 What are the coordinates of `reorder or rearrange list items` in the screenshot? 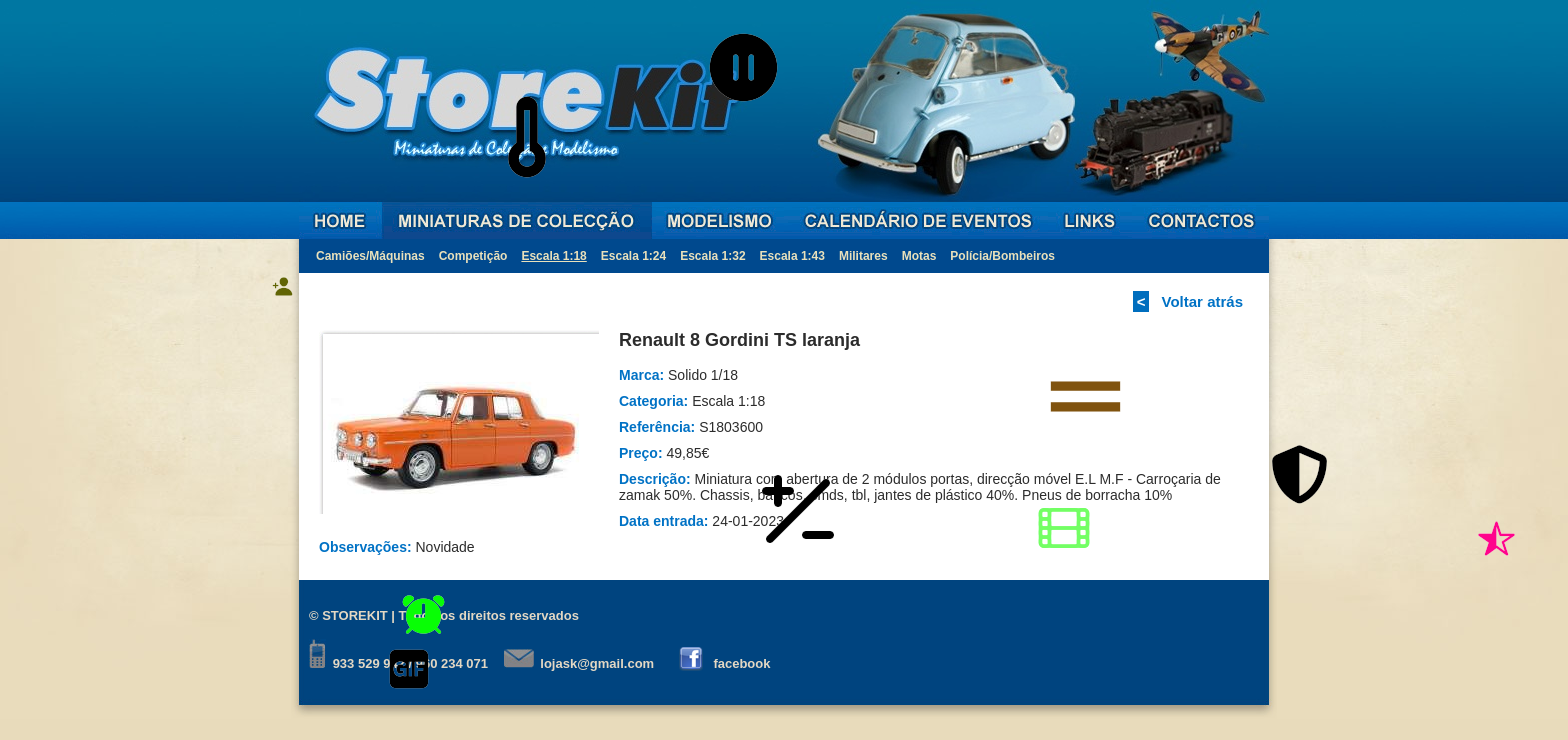 It's located at (1085, 396).